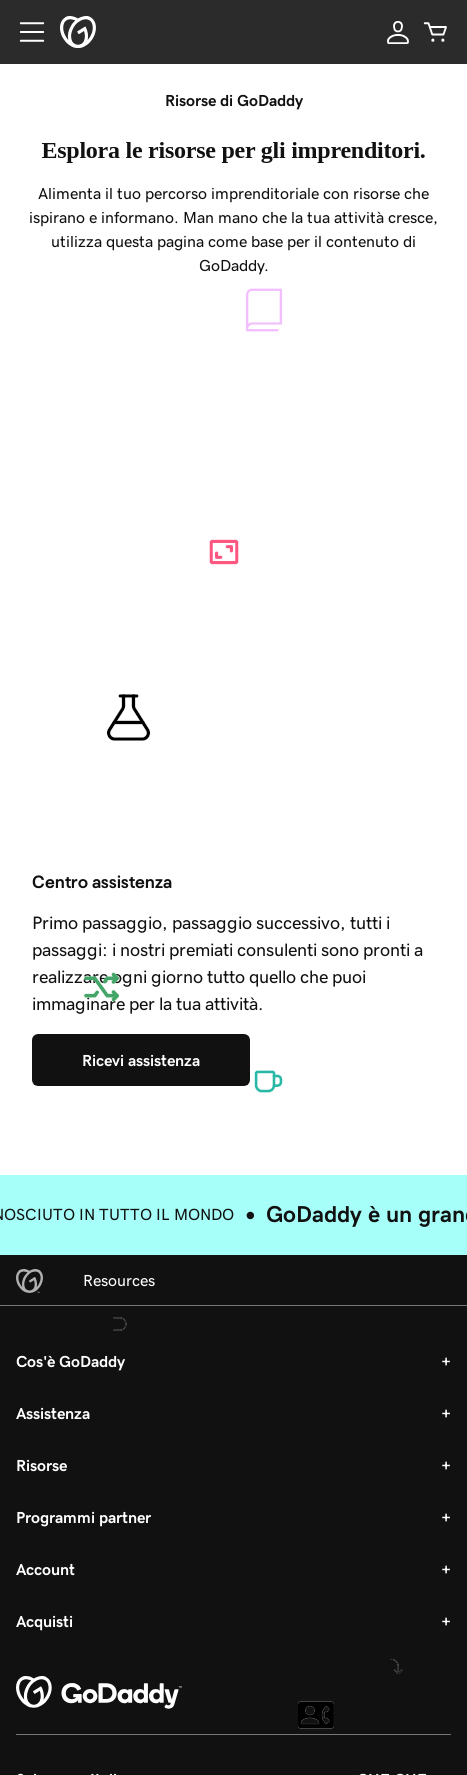 The width and height of the screenshot is (467, 1775). I want to click on open a book or reading view, so click(264, 310).